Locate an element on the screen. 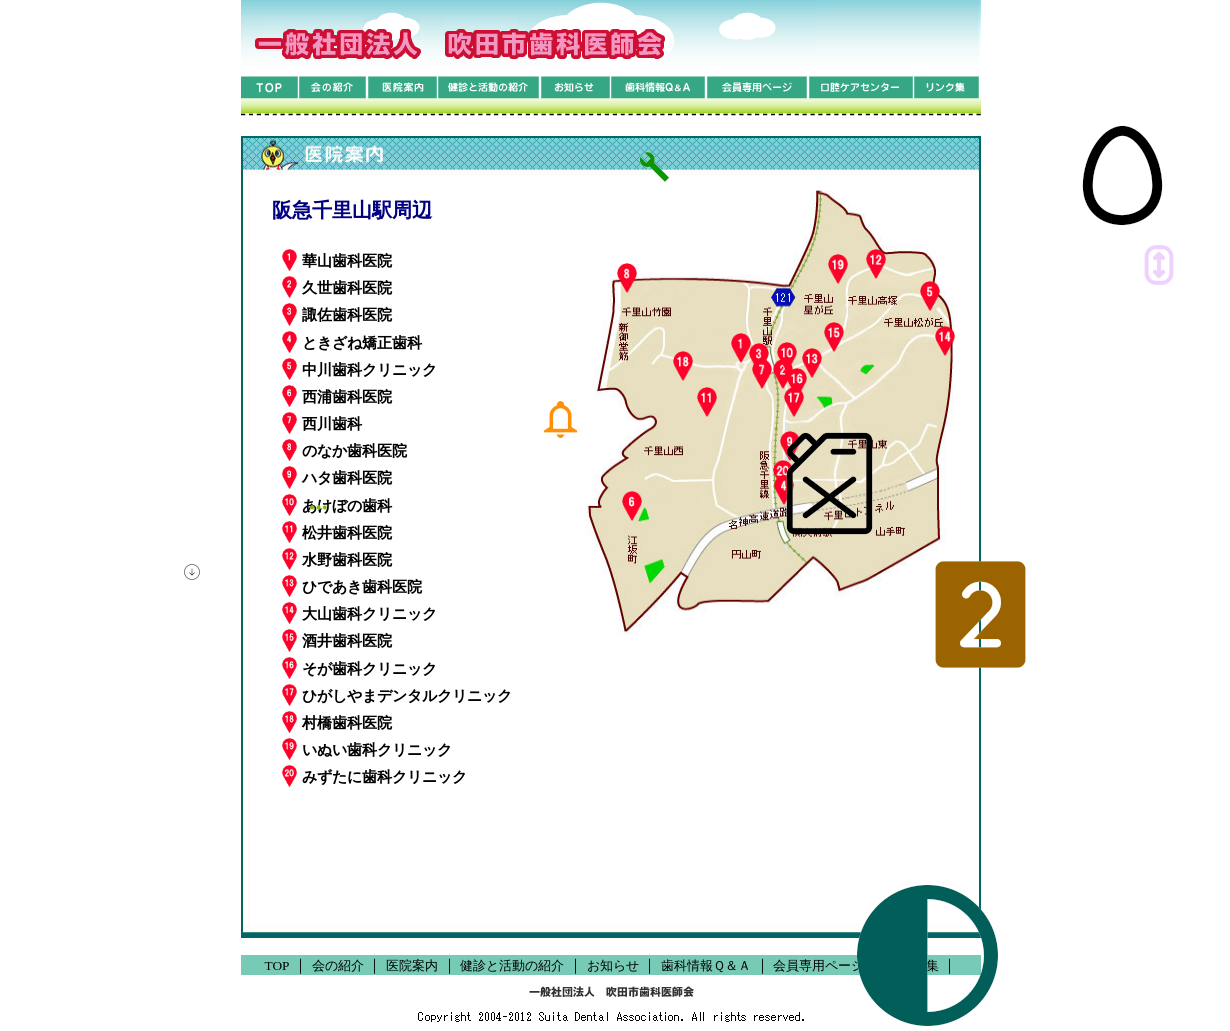 The image size is (1230, 1031). view notifications is located at coordinates (560, 419).